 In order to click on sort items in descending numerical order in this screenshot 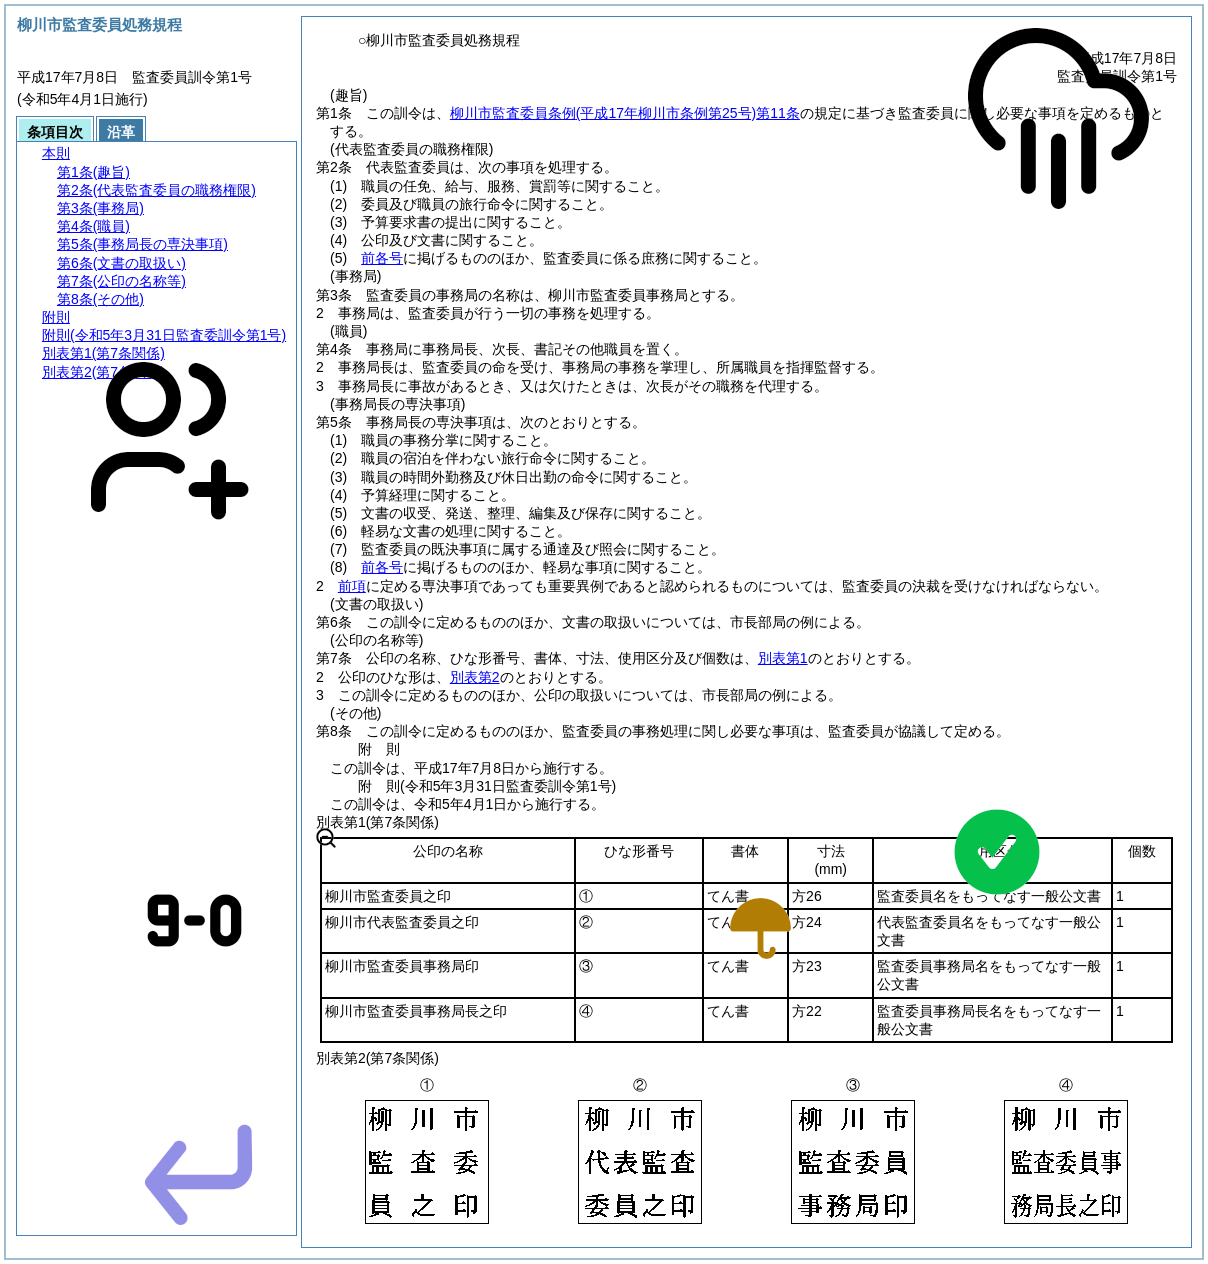, I will do `click(194, 920)`.